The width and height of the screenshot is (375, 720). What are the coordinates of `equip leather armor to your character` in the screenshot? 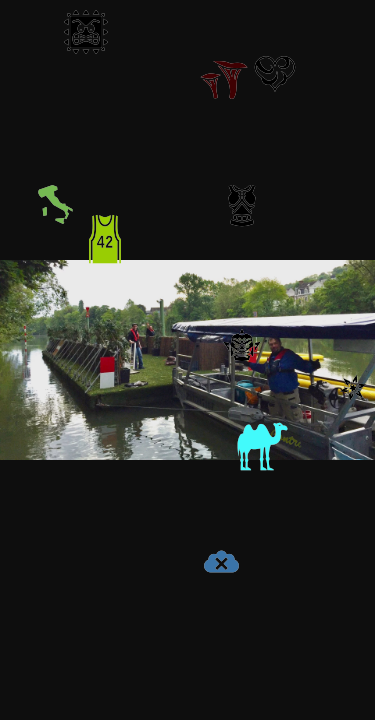 It's located at (242, 205).